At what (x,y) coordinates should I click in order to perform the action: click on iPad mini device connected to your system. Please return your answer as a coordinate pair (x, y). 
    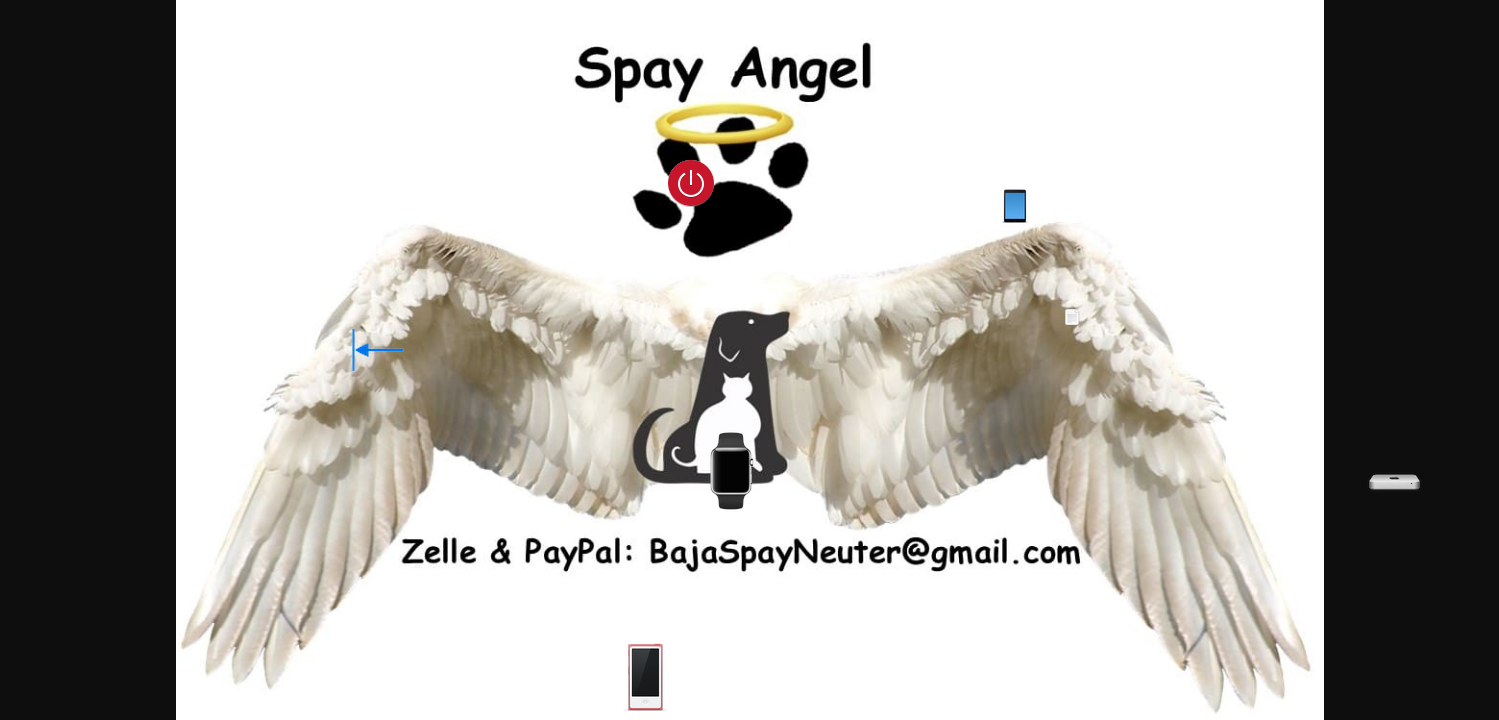
    Looking at the image, I should click on (1015, 203).